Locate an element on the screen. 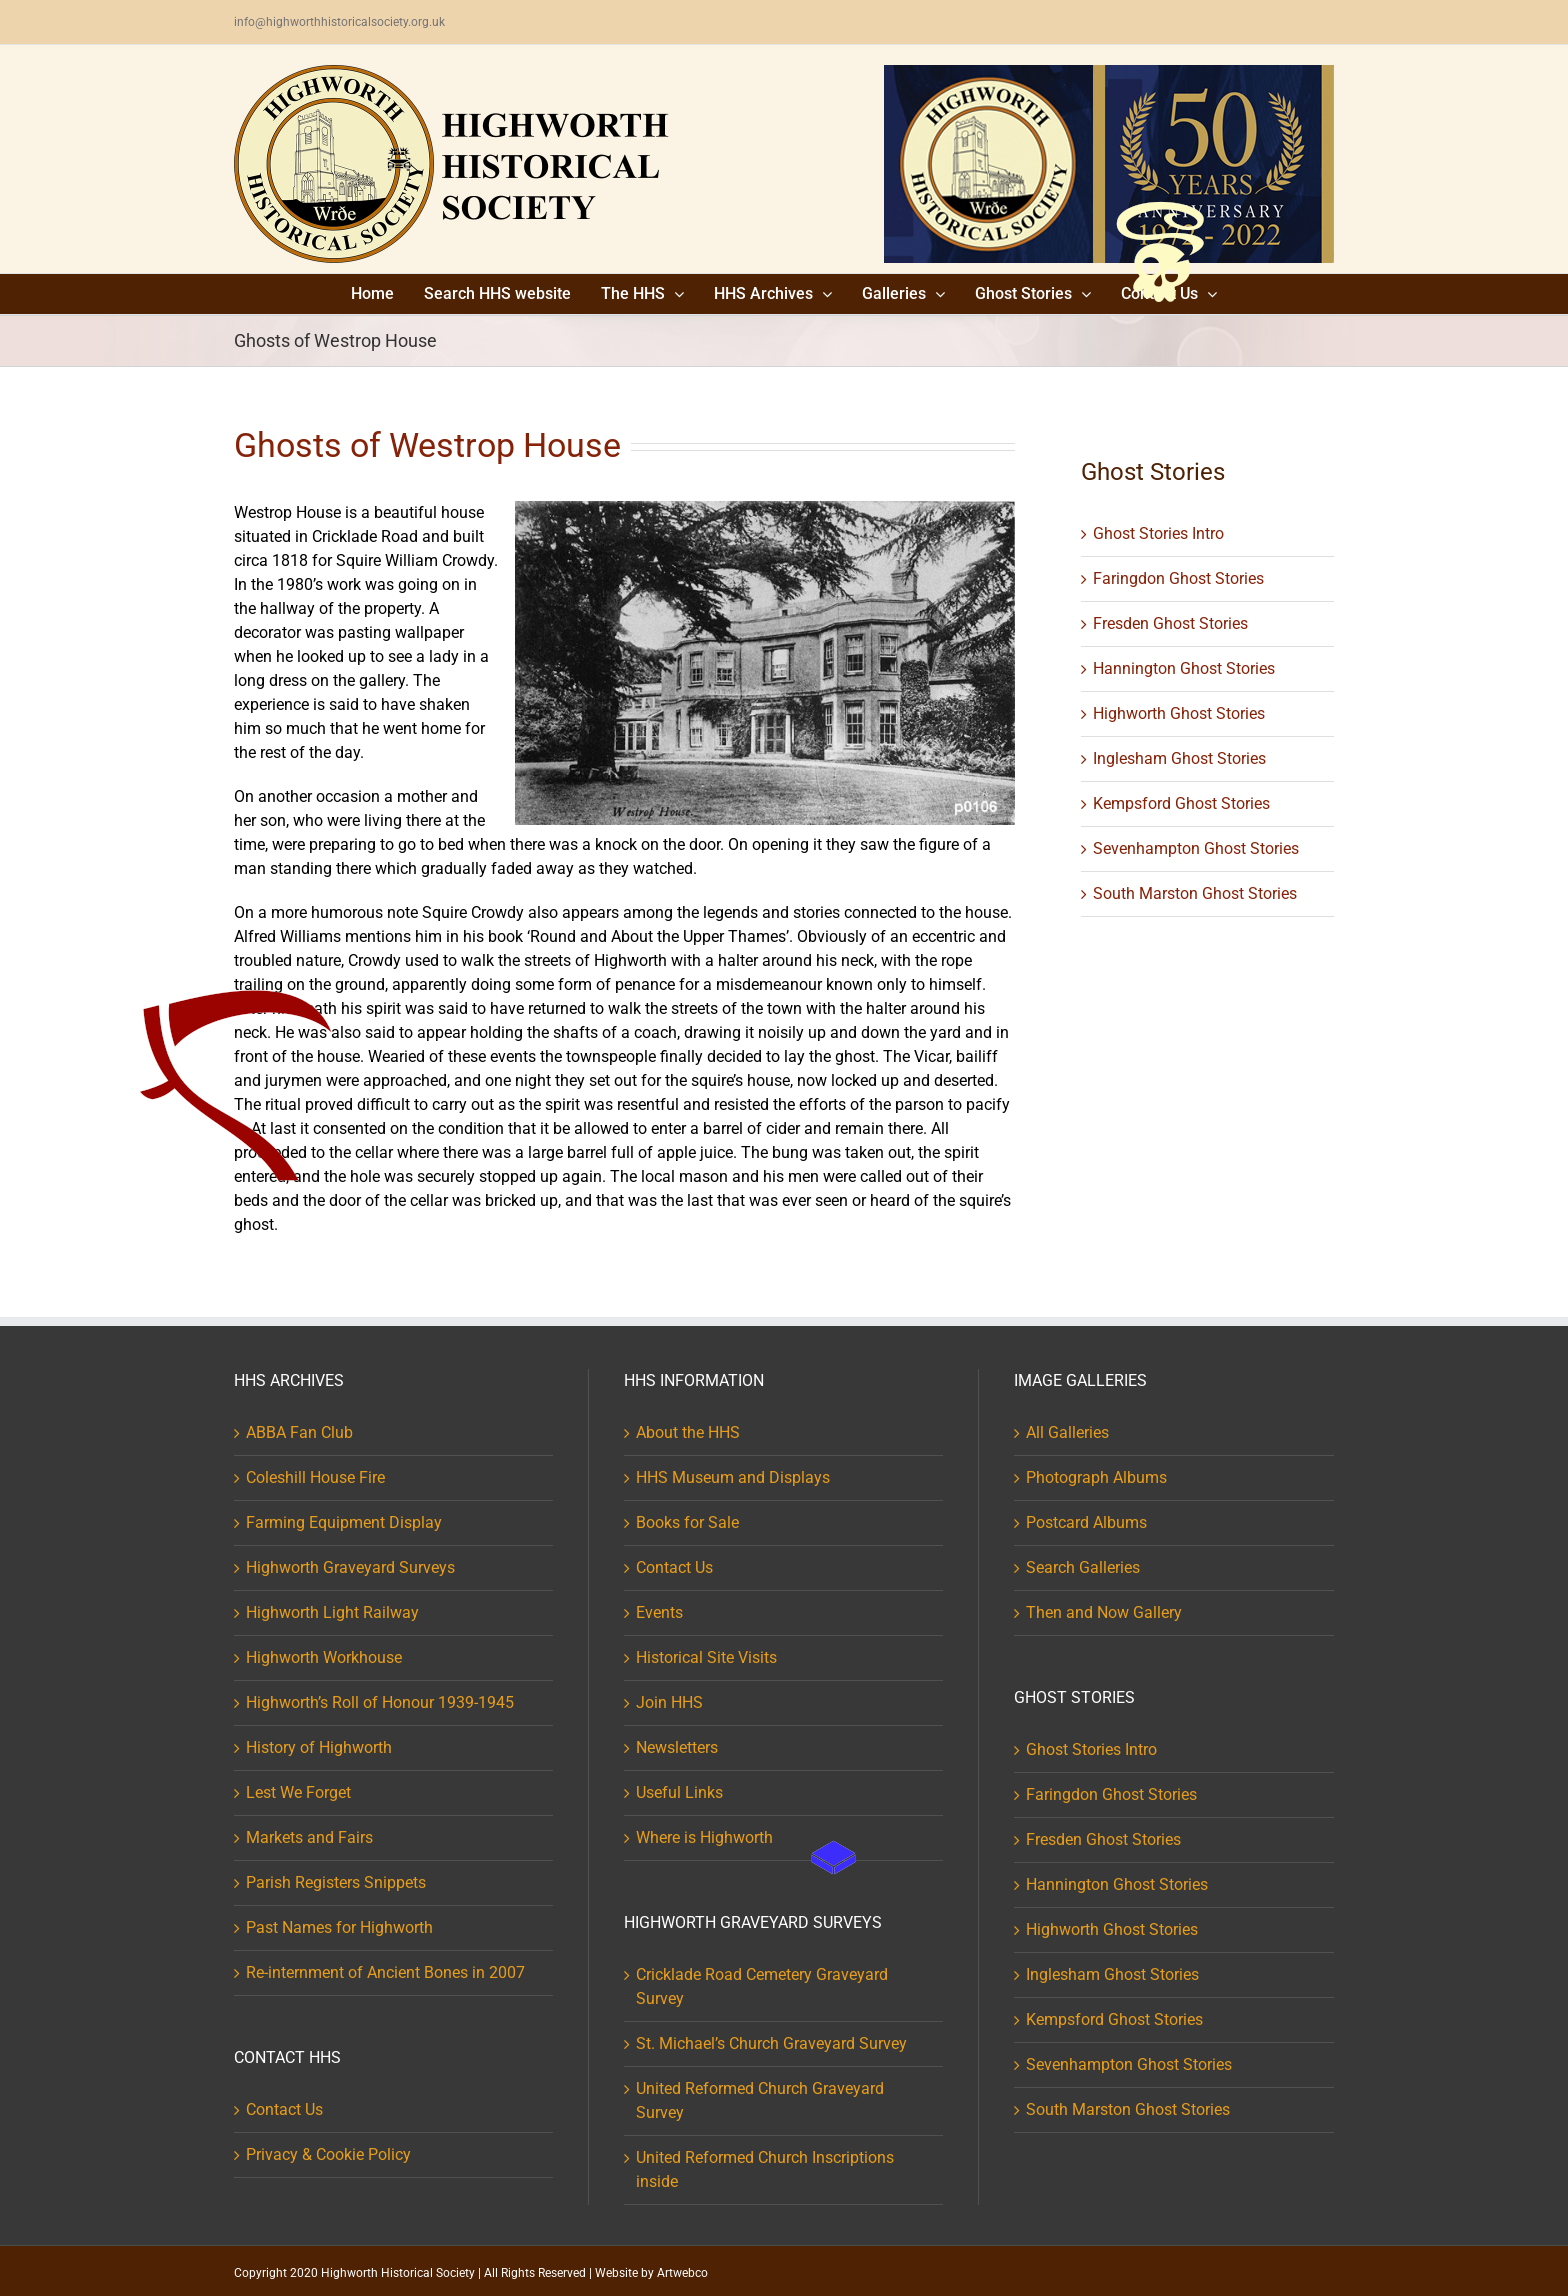 This screenshot has height=2296, width=1568. indicates a dazed or confused game state is located at coordinates (1163, 252).